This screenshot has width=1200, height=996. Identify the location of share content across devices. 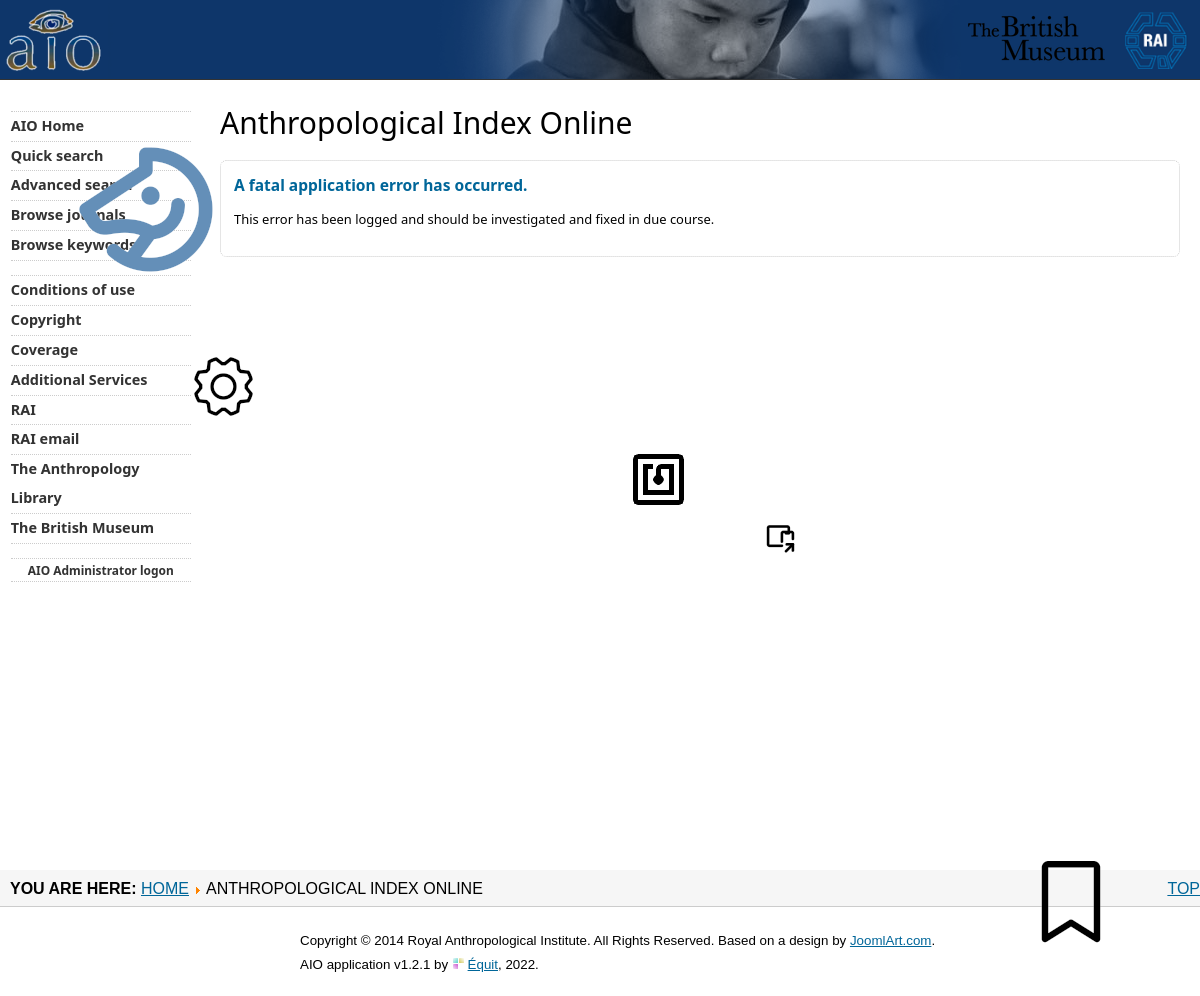
(780, 537).